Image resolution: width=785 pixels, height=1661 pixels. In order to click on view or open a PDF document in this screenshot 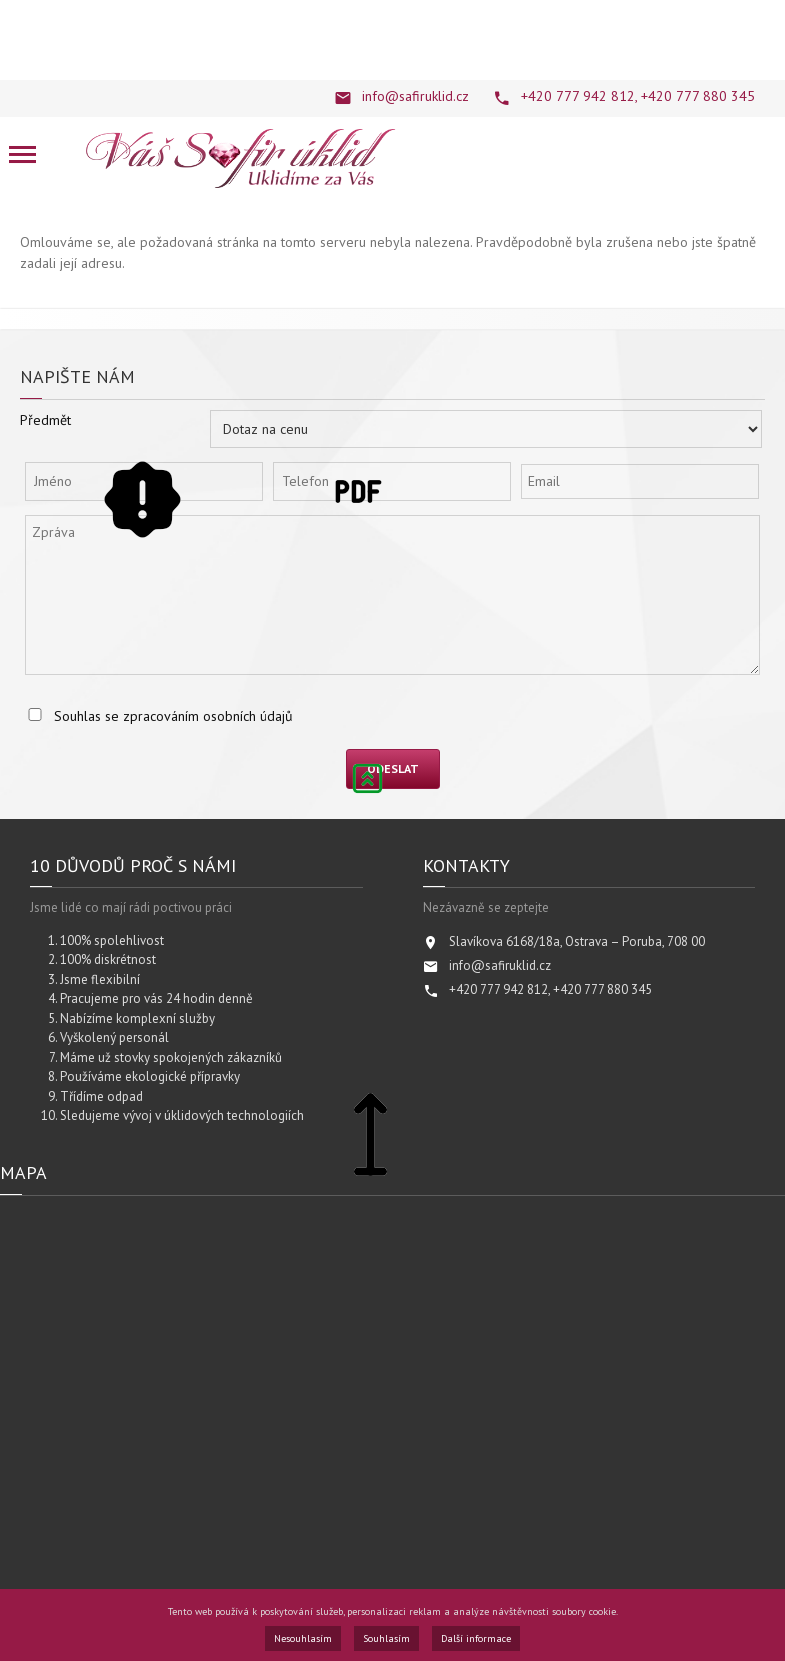, I will do `click(358, 491)`.